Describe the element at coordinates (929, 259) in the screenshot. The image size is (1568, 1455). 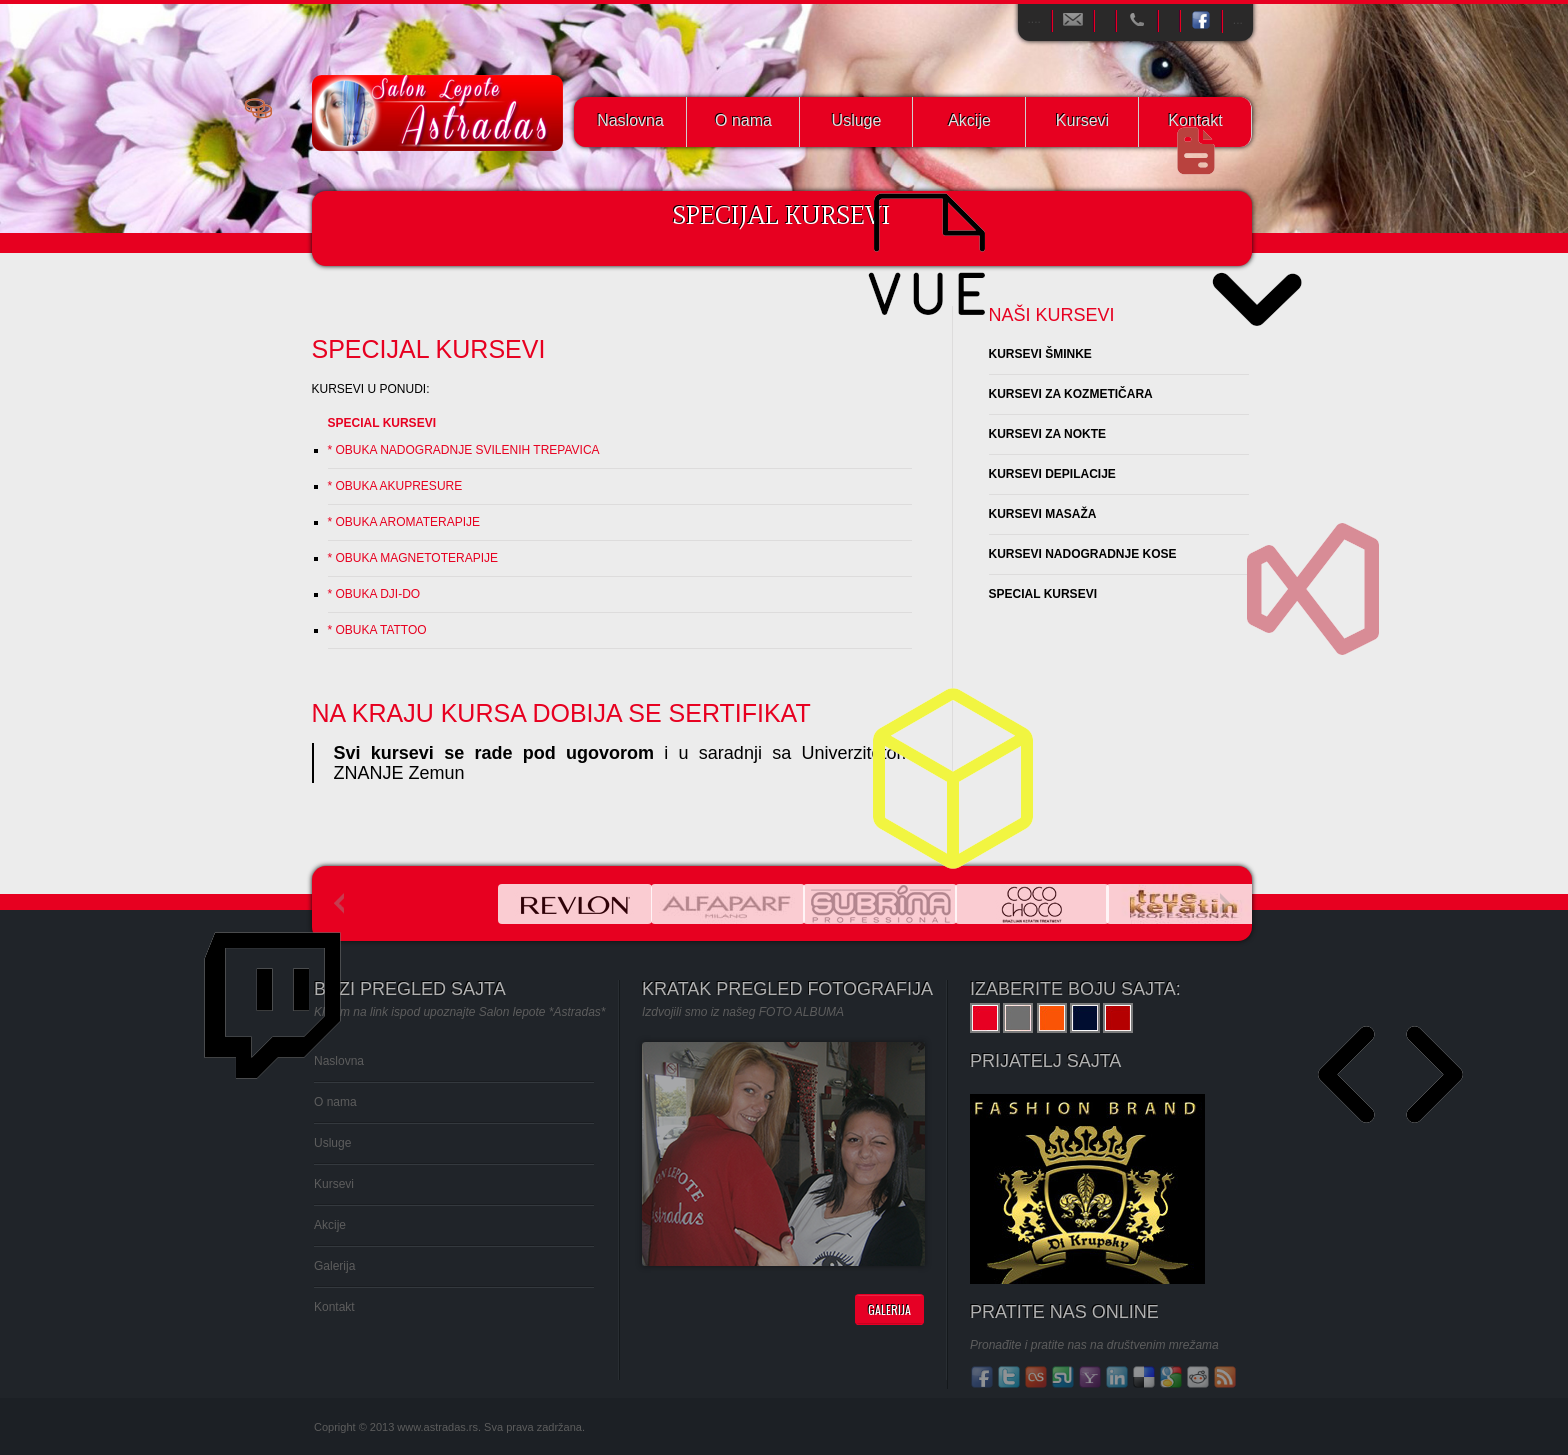
I see `vue.js file type indicator` at that location.